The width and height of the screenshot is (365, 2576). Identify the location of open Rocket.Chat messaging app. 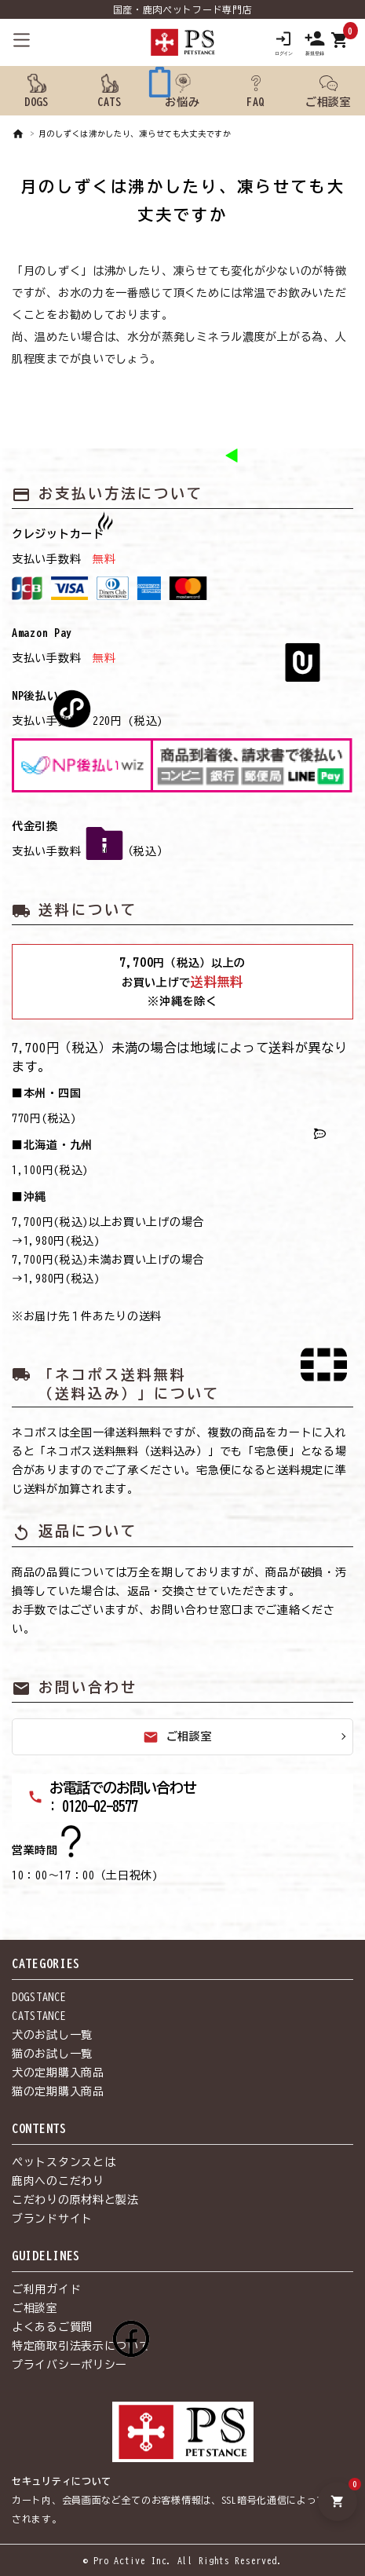
(319, 1133).